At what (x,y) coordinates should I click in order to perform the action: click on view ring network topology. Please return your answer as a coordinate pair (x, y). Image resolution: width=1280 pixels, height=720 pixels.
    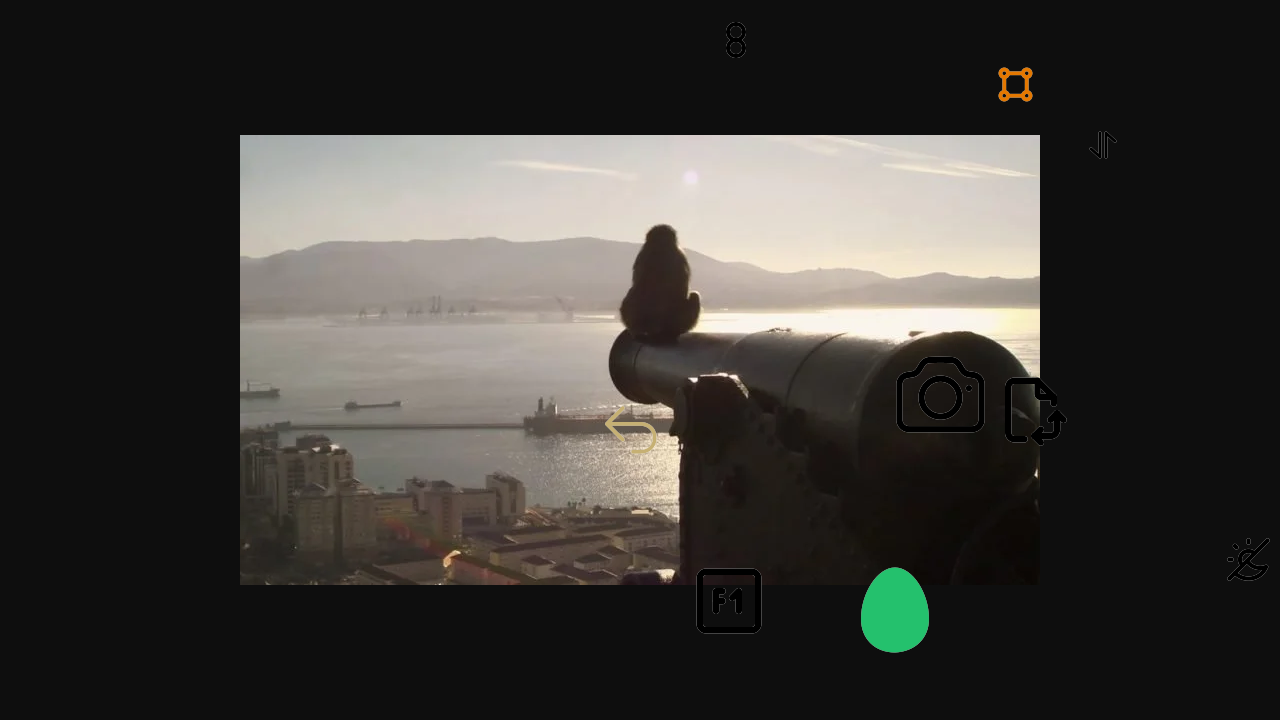
    Looking at the image, I should click on (1015, 84).